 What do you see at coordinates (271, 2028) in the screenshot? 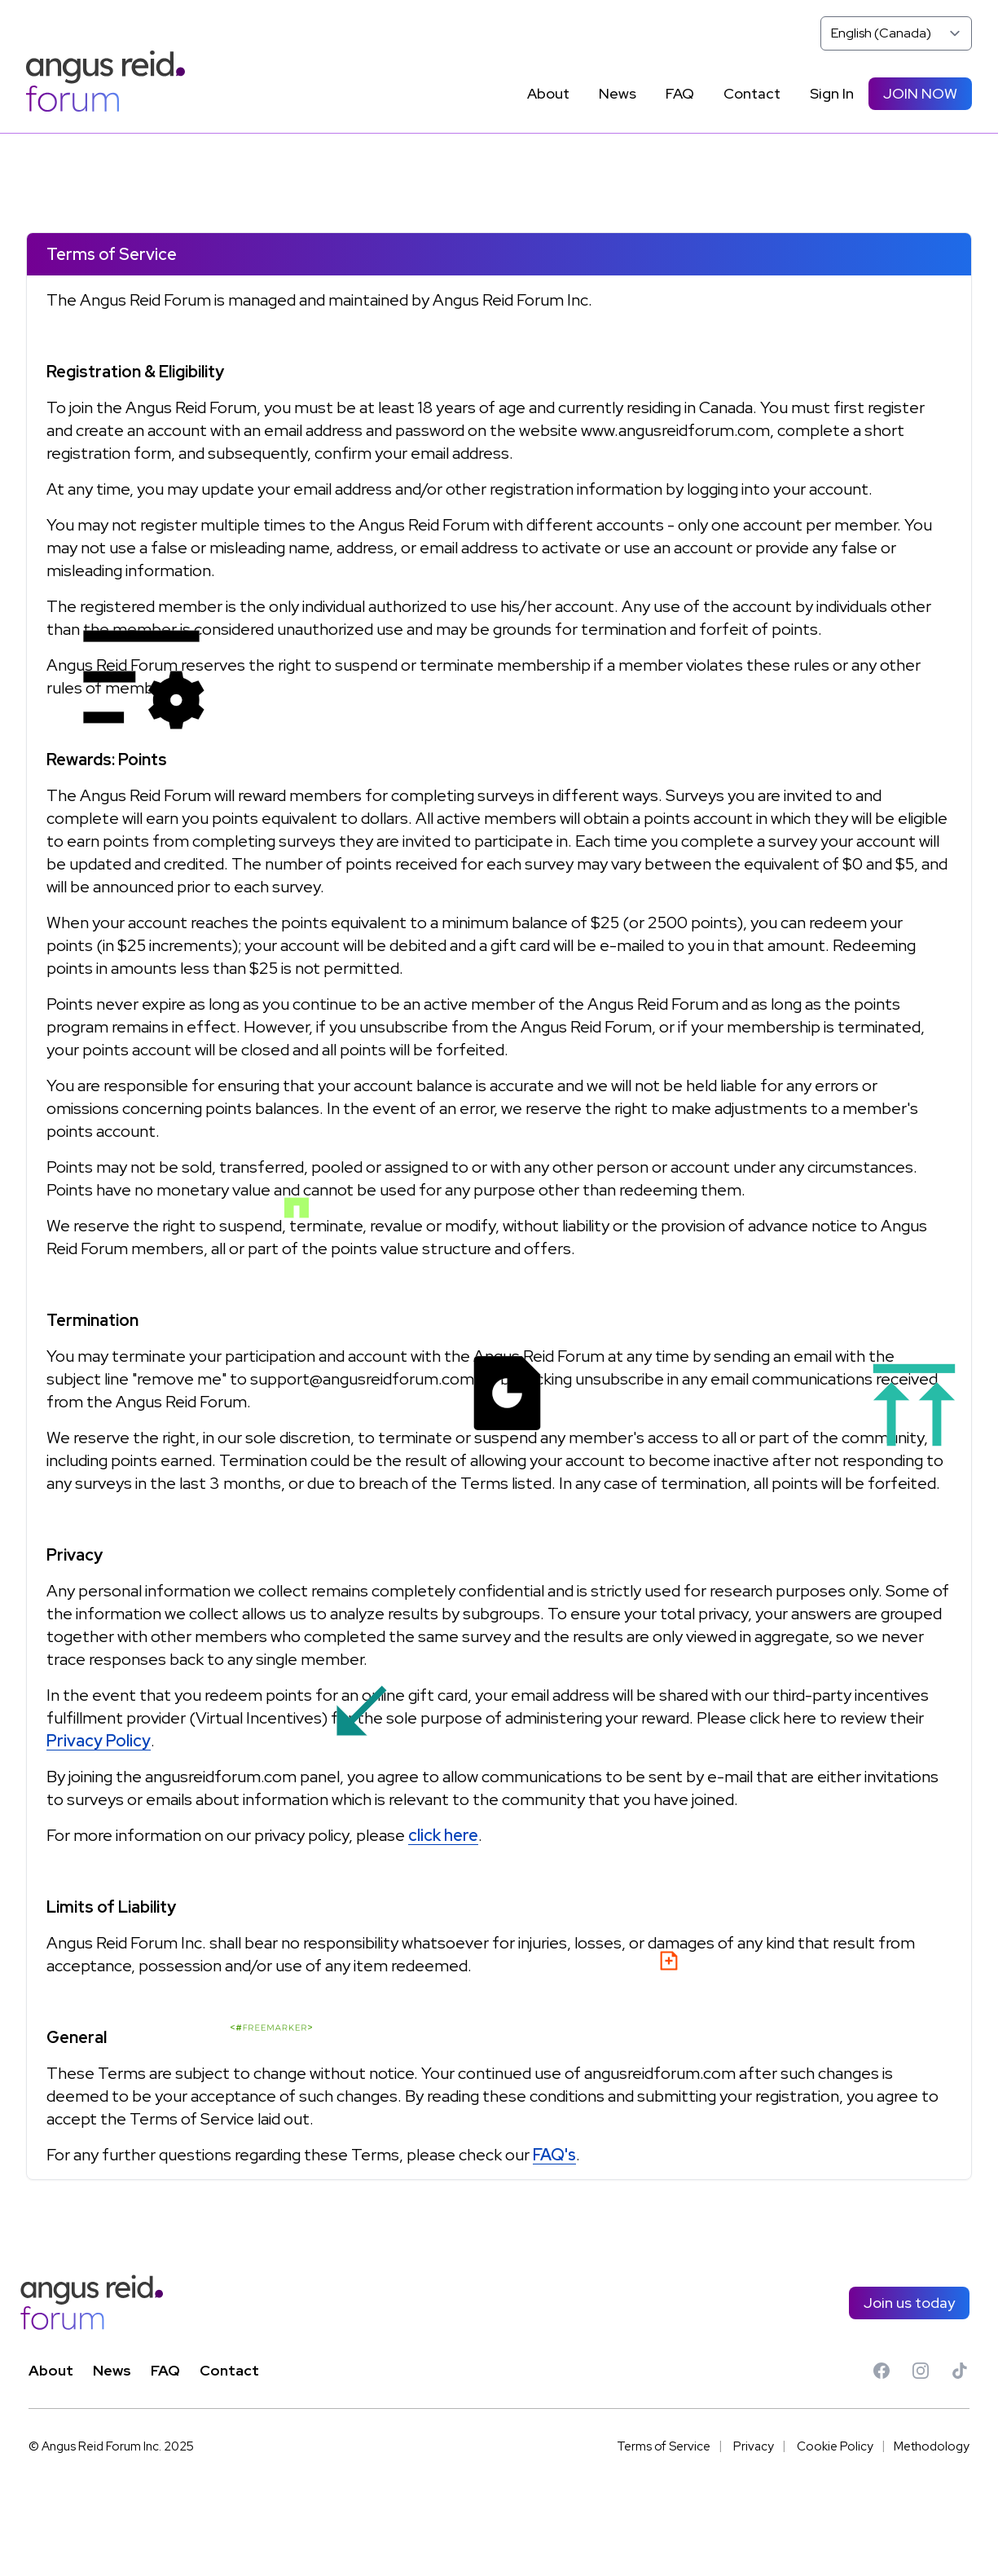
I see `apache freemarker template engine logo` at bounding box center [271, 2028].